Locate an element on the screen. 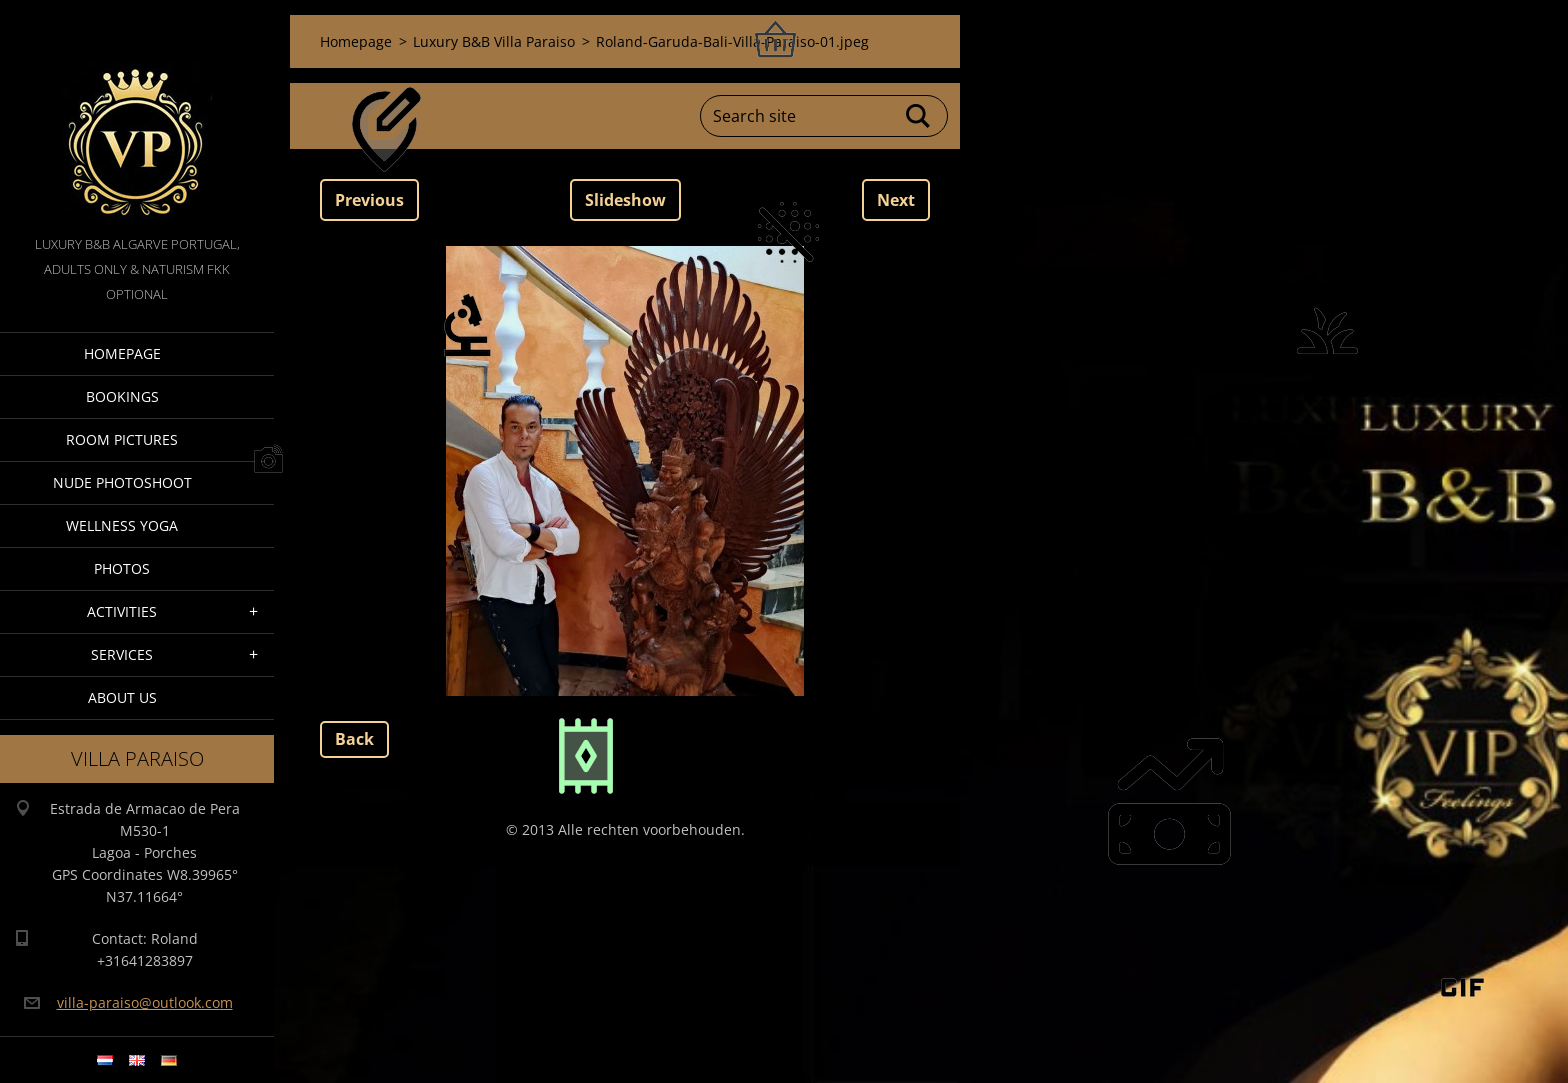  access biotech or laboratory features is located at coordinates (467, 326).